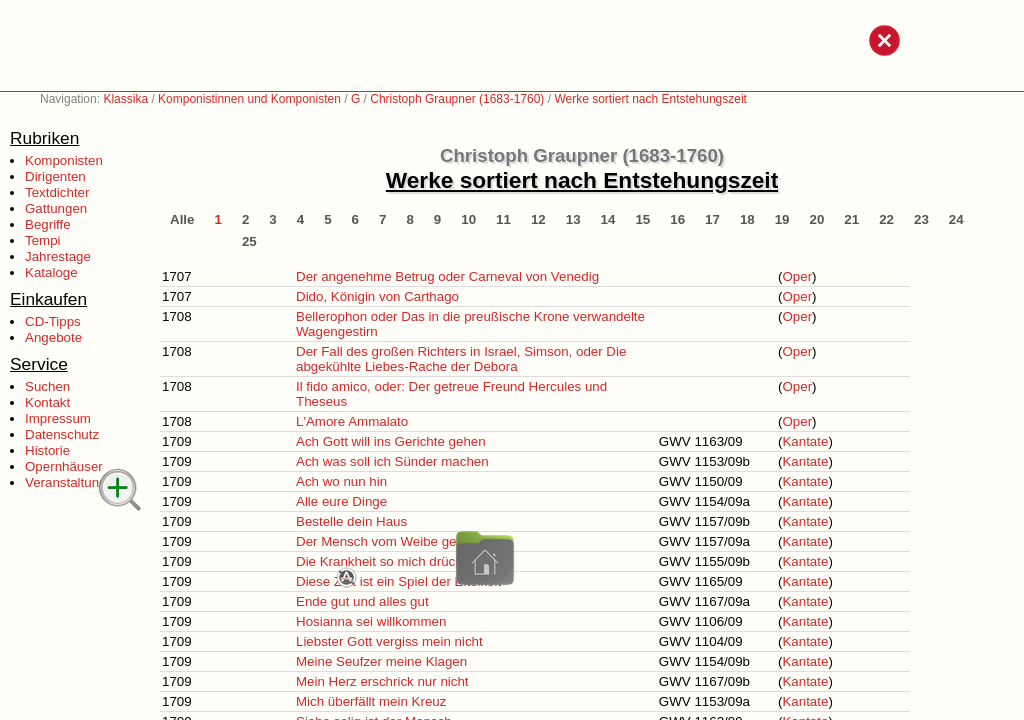  What do you see at coordinates (485, 558) in the screenshot?
I see `access your home folder` at bounding box center [485, 558].